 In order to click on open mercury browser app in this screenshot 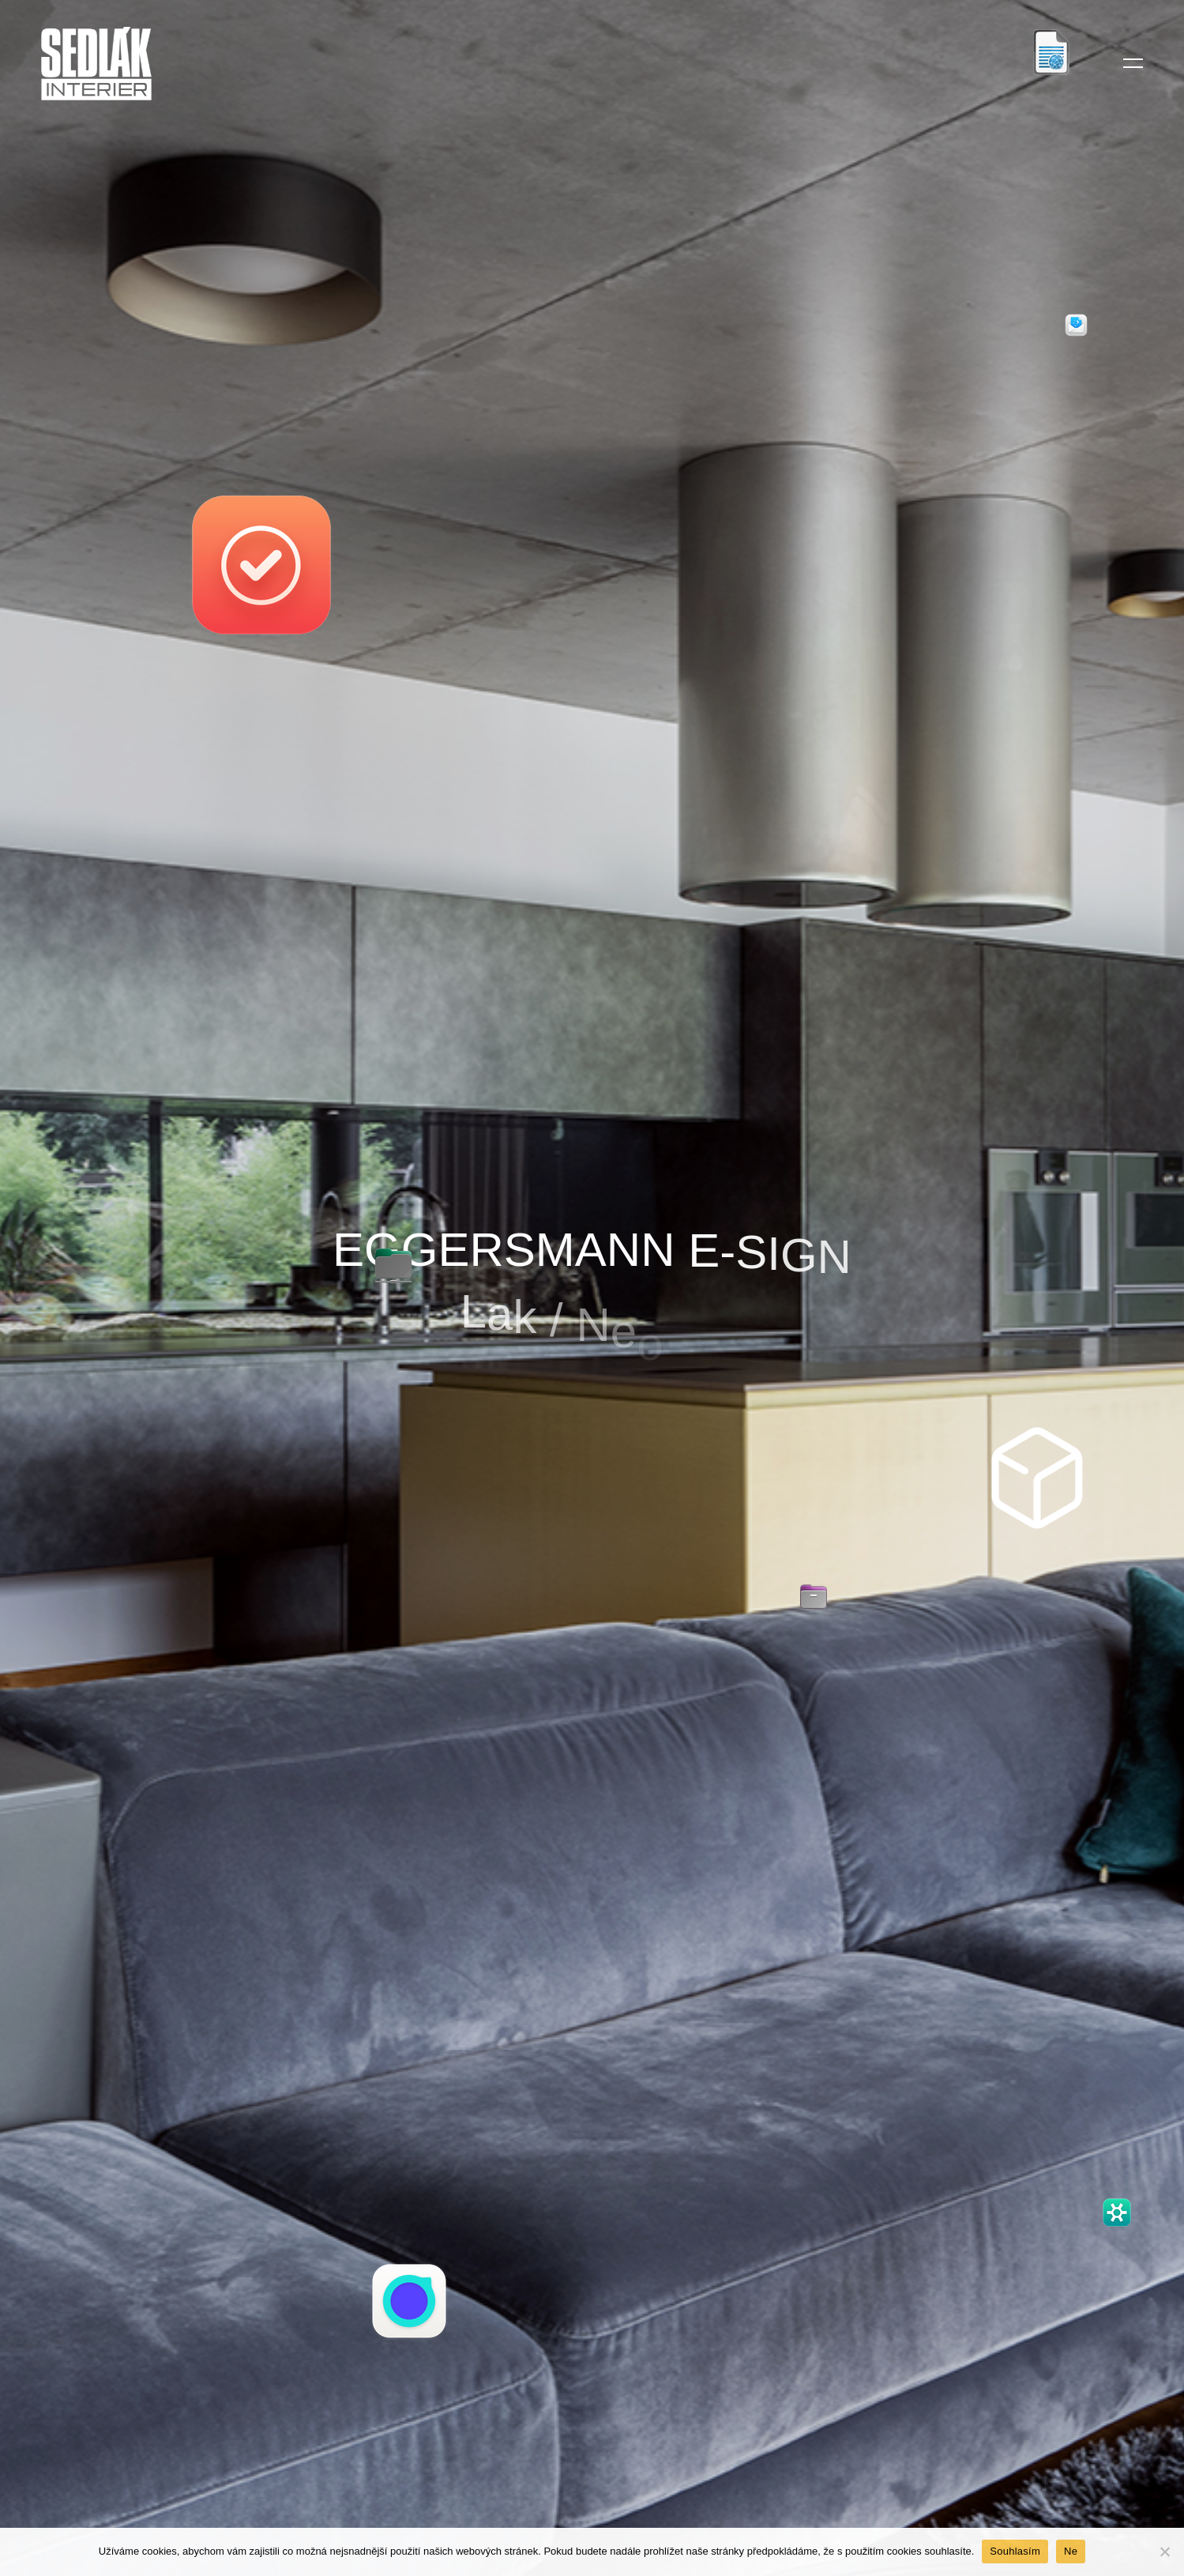, I will do `click(409, 2301)`.